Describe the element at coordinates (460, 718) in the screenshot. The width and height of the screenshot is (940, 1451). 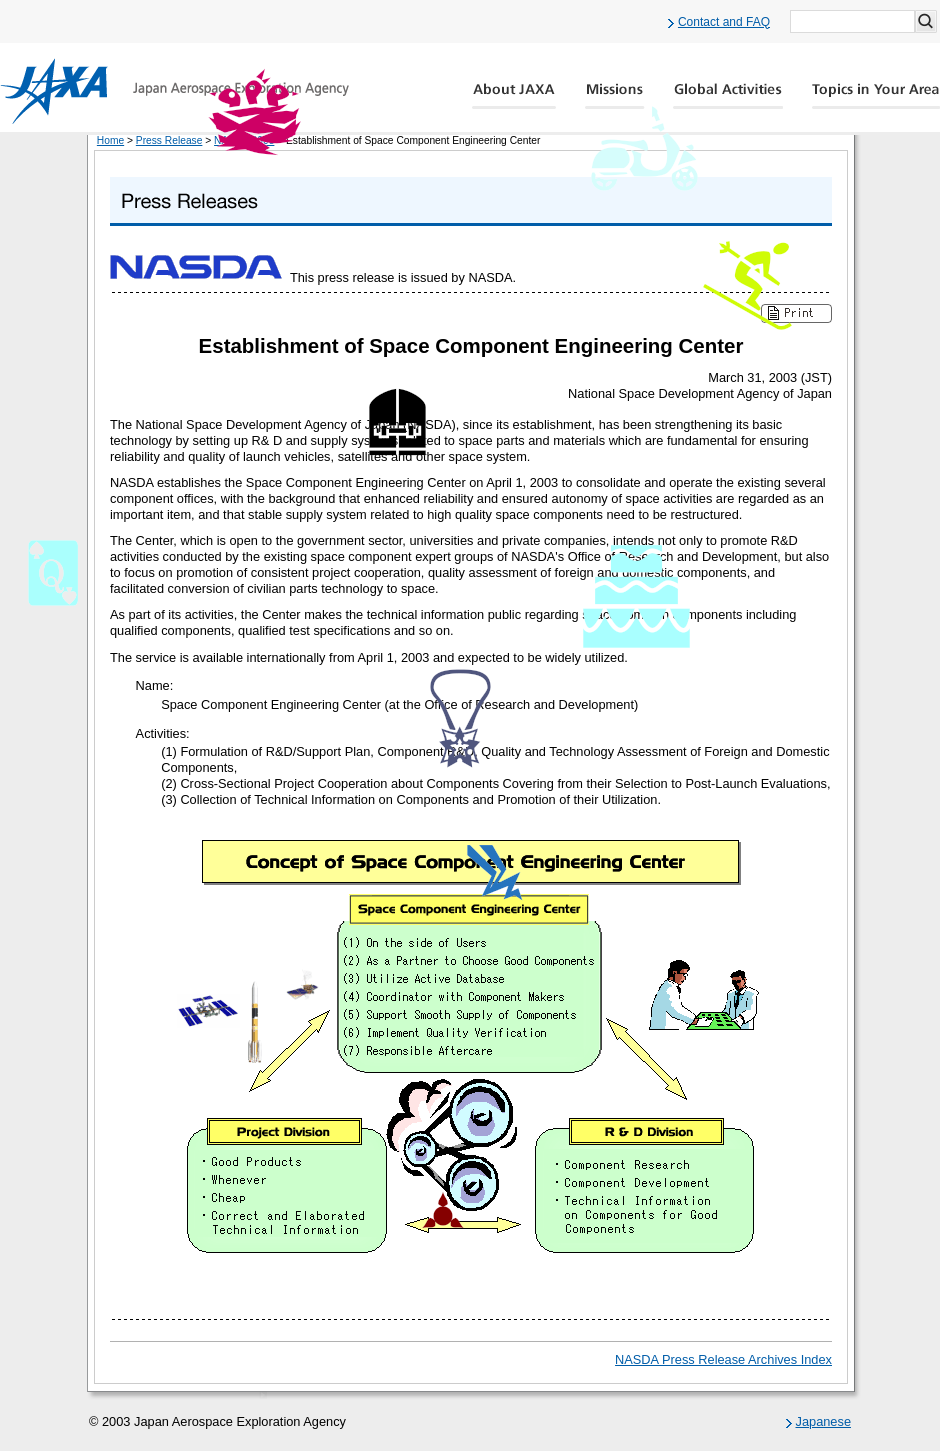
I see `browse jewelry or accessories` at that location.